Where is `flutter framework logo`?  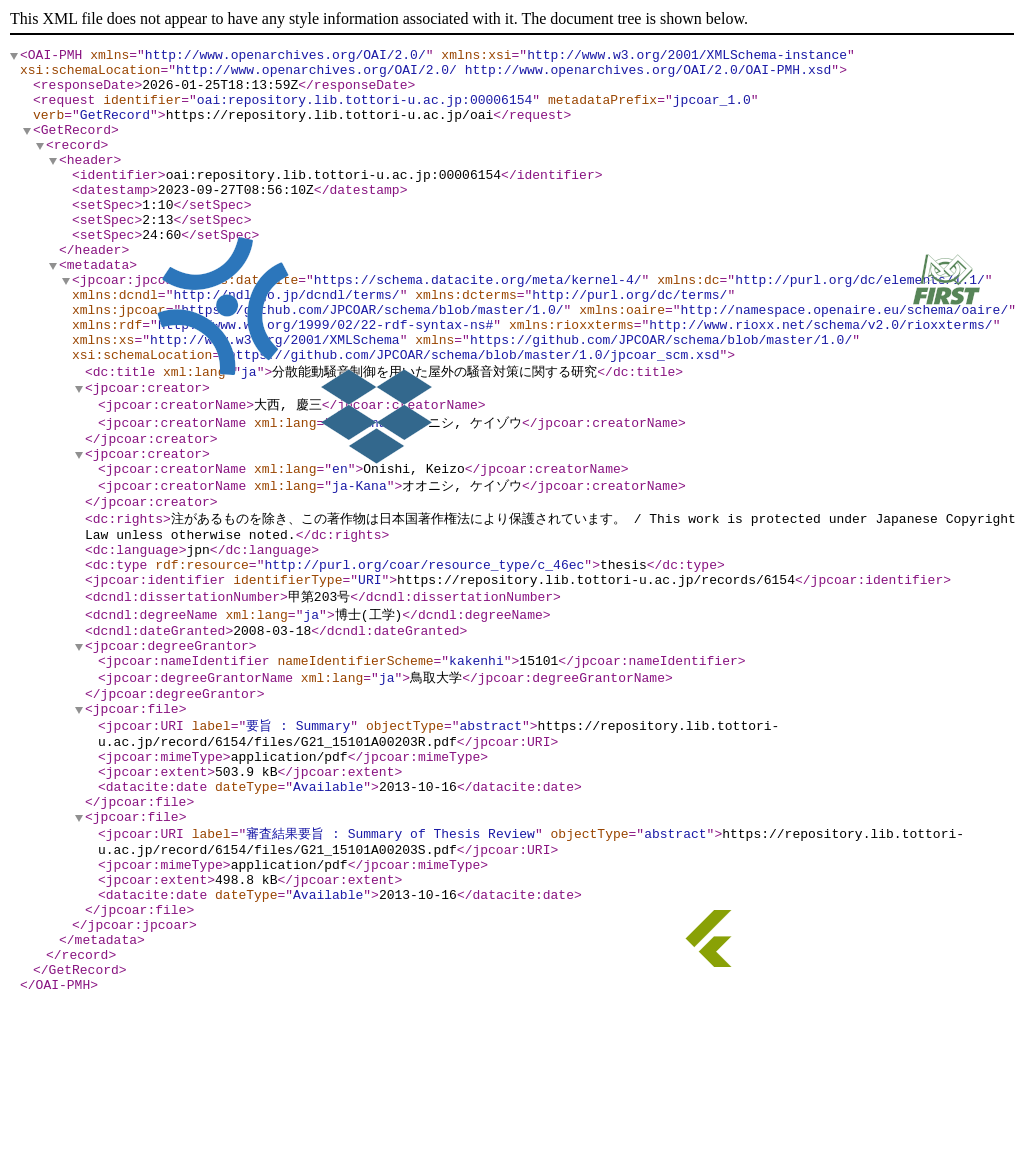
flutter framework logo is located at coordinates (708, 938).